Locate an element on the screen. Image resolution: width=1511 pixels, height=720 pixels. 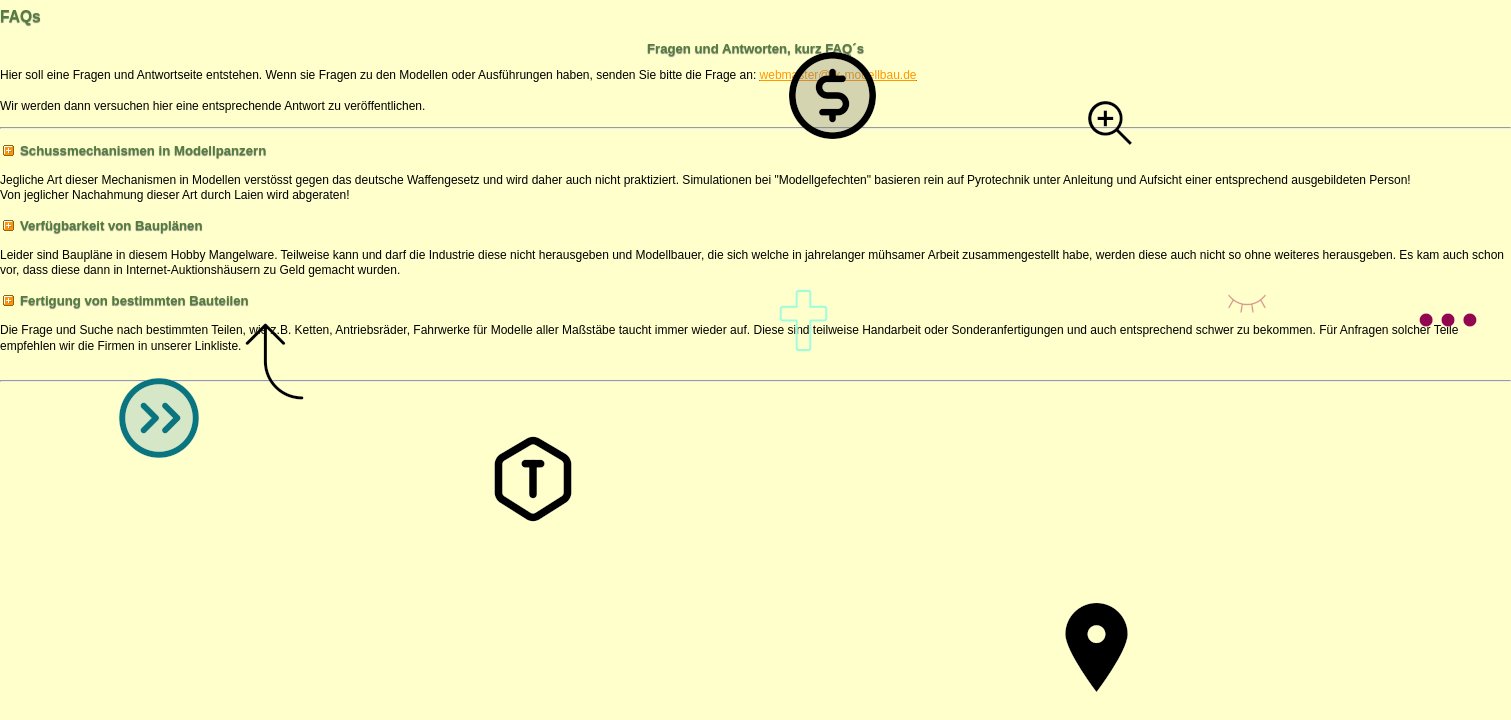
go back and up in navigation hierarchy is located at coordinates (274, 361).